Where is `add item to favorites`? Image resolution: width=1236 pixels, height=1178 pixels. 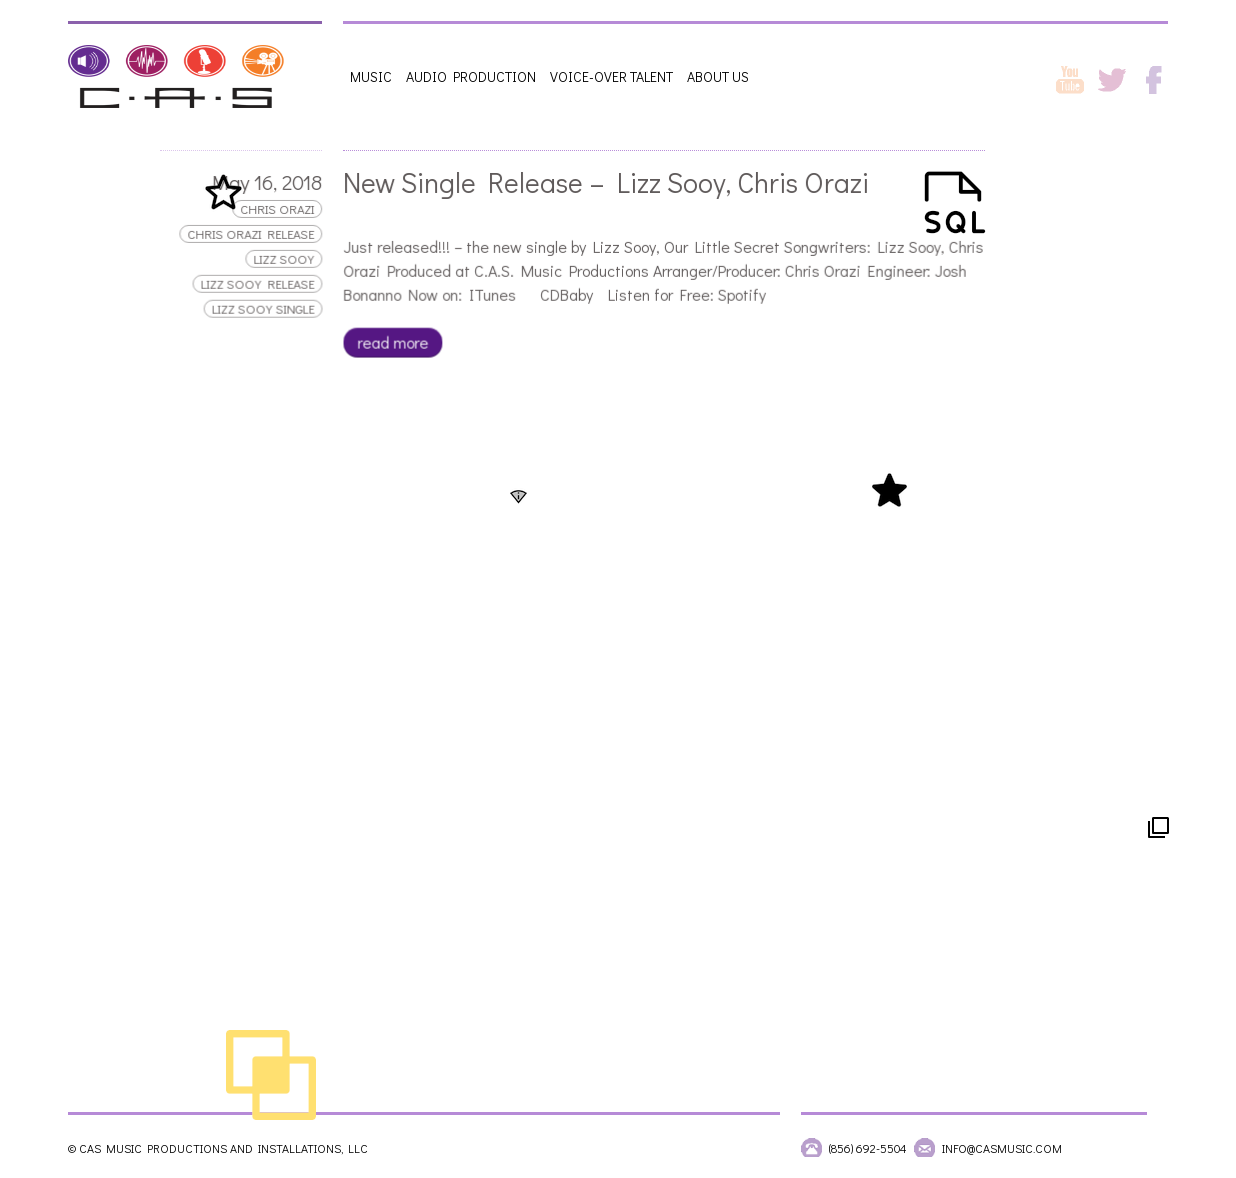 add item to favorites is located at coordinates (889, 490).